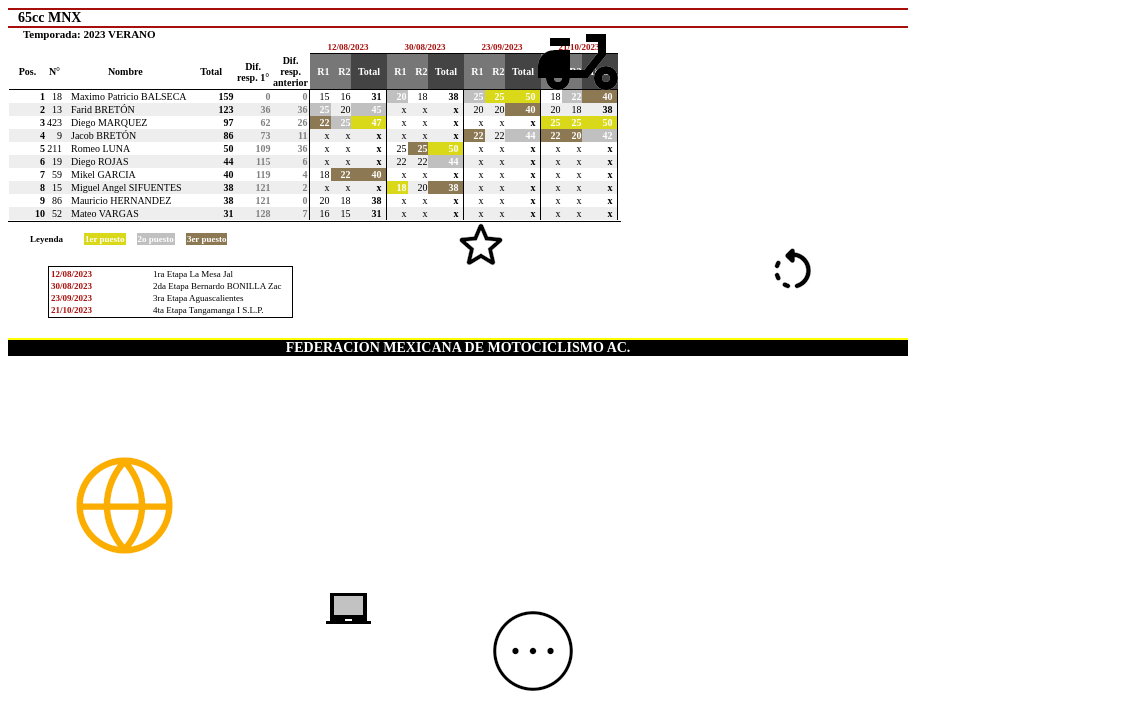 This screenshot has height=720, width=1127. Describe the element at coordinates (348, 609) in the screenshot. I see `access chromebook or laptop settings` at that location.